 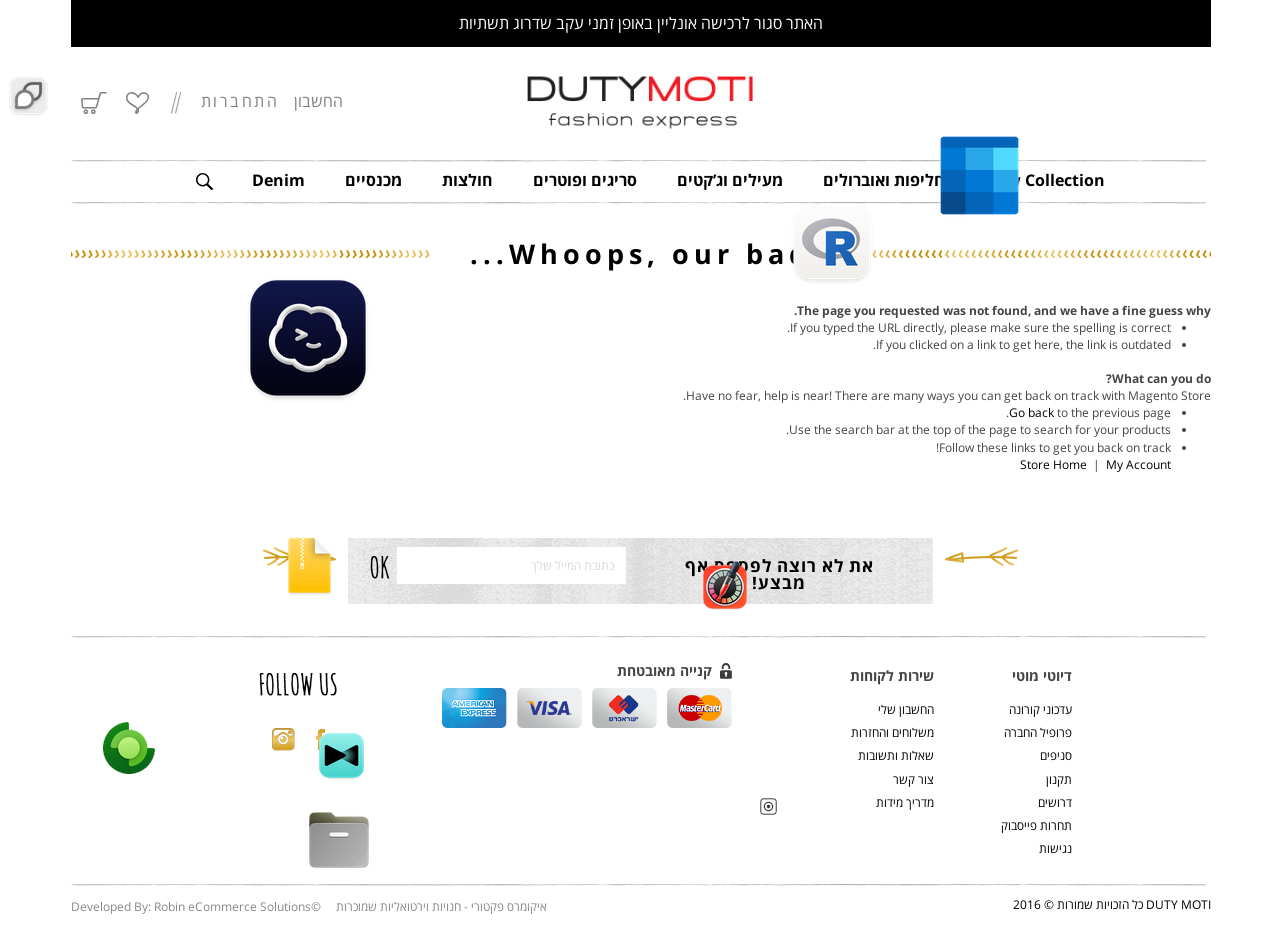 I want to click on open the calendar app, so click(x=979, y=175).